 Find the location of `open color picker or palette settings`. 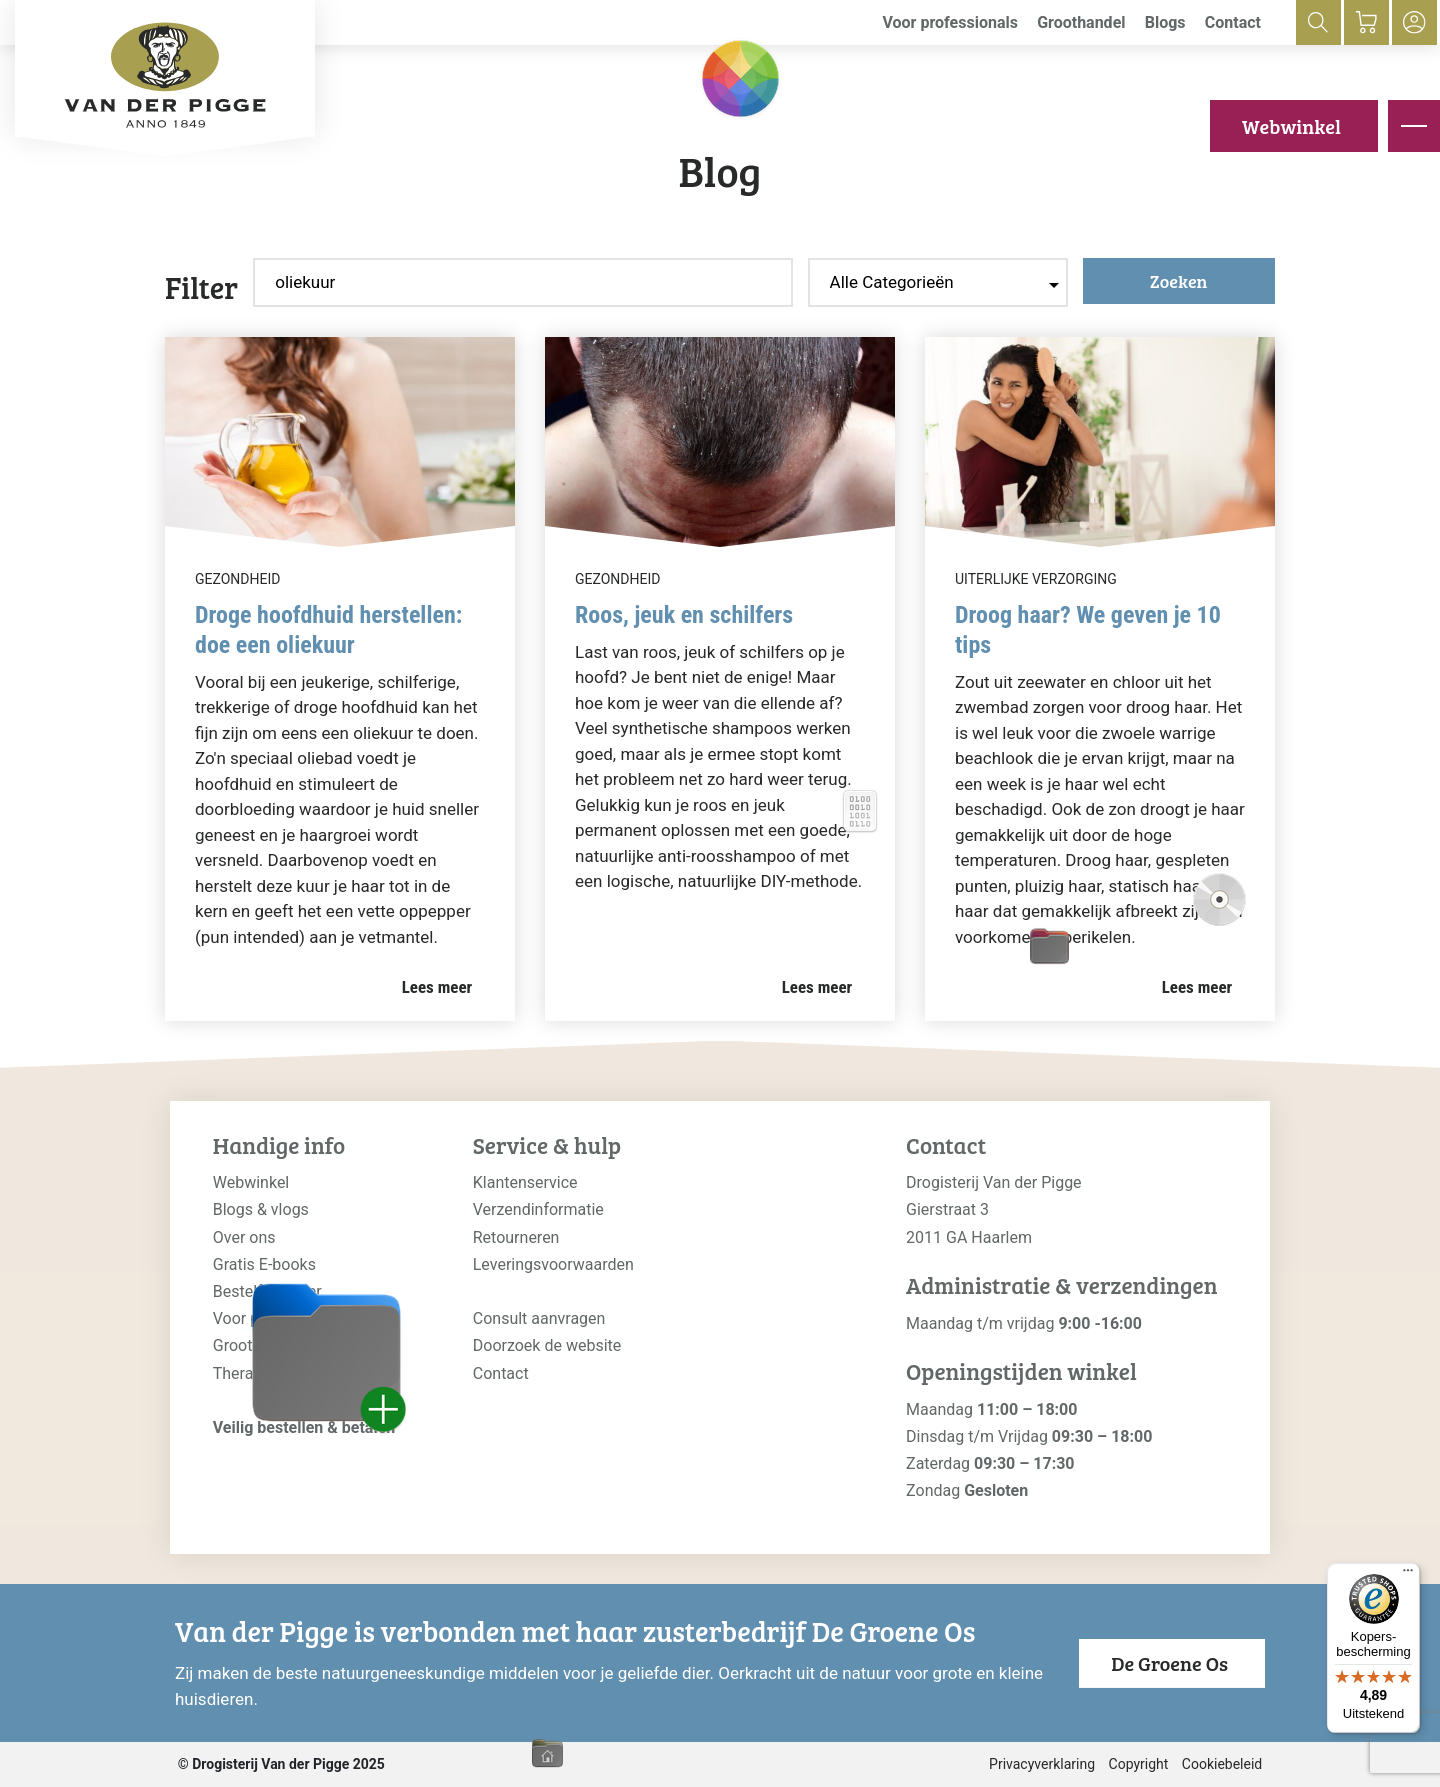

open color picker or palette settings is located at coordinates (740, 78).